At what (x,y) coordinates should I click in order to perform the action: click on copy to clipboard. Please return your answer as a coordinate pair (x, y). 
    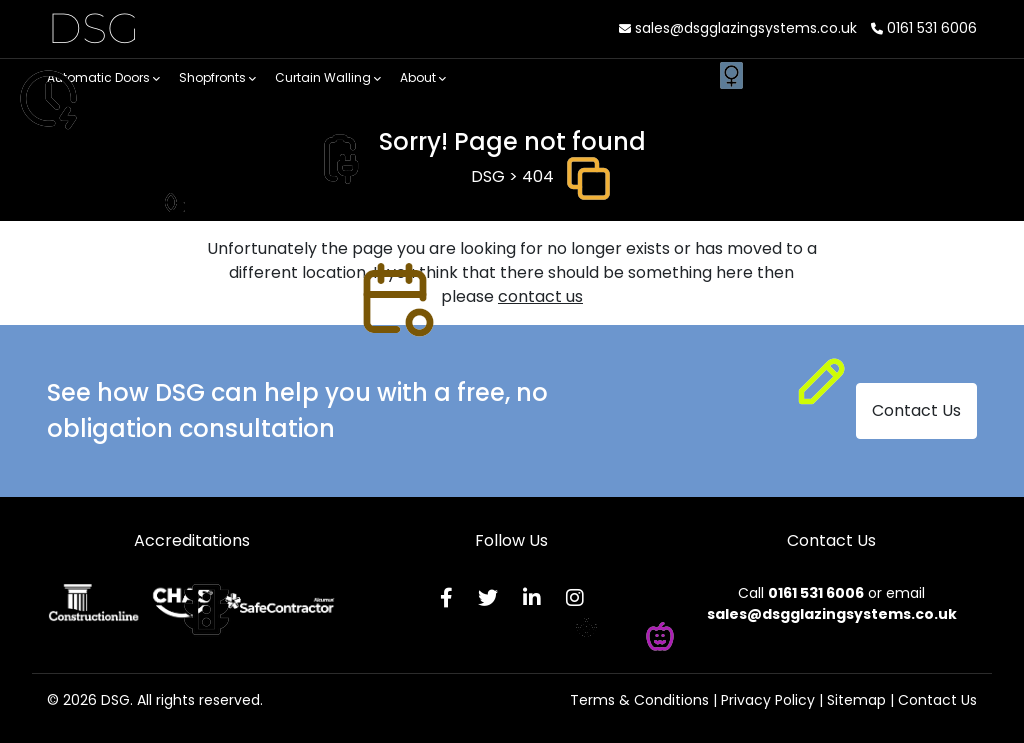
    Looking at the image, I should click on (588, 178).